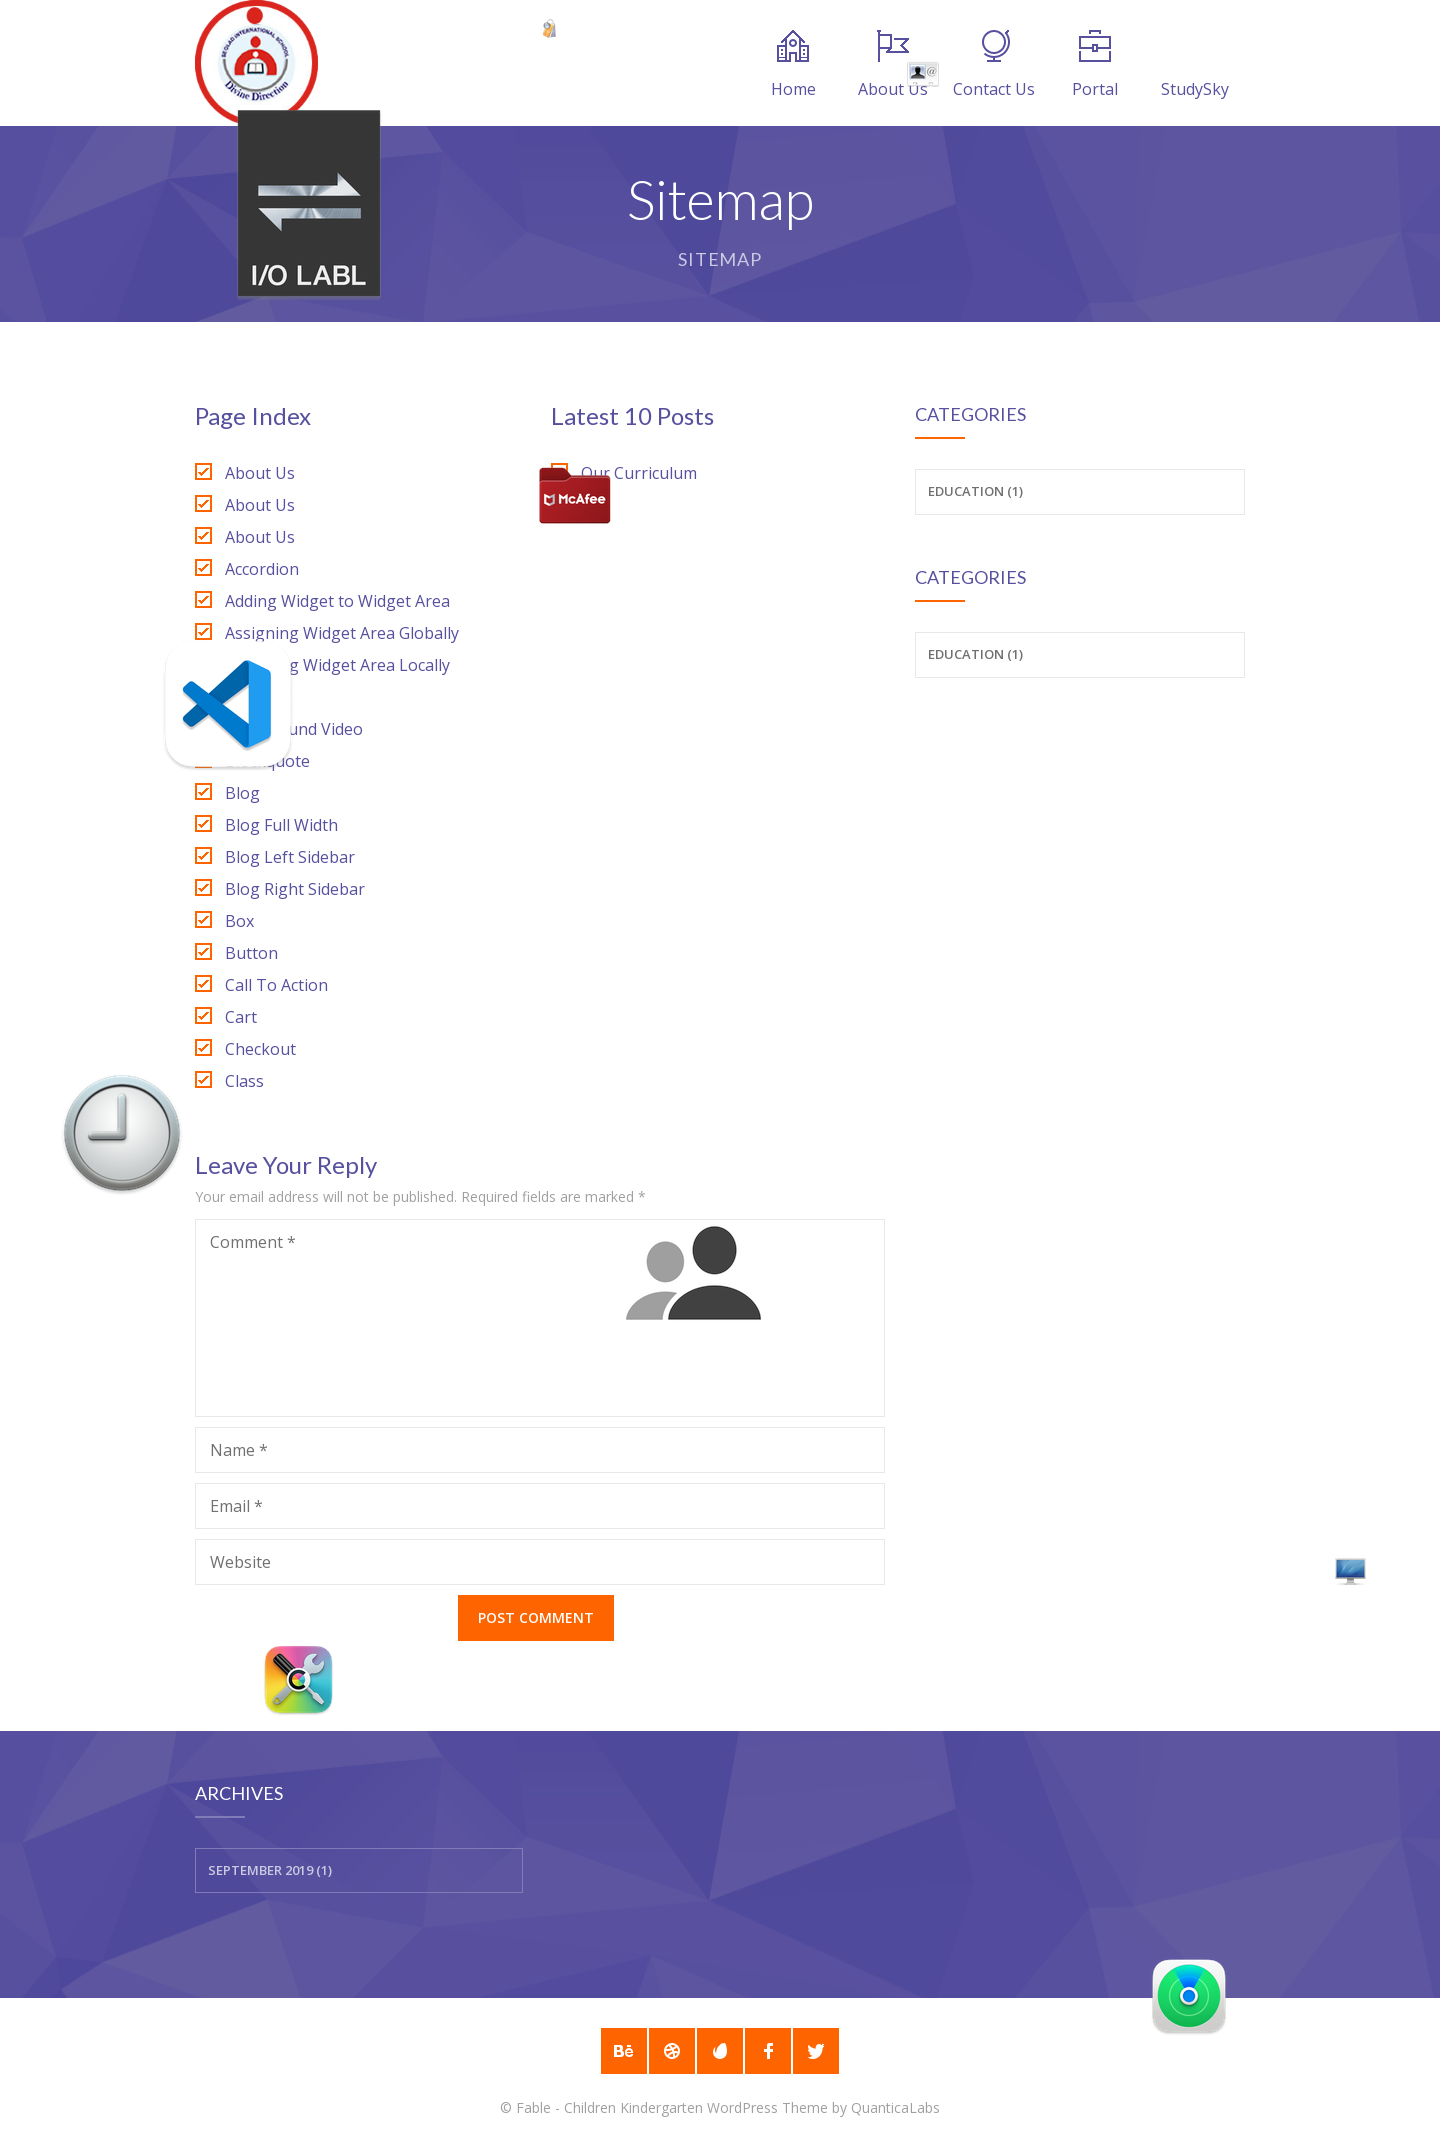 This screenshot has height=2150, width=1440. I want to click on view group or shared folder, so click(693, 1259).